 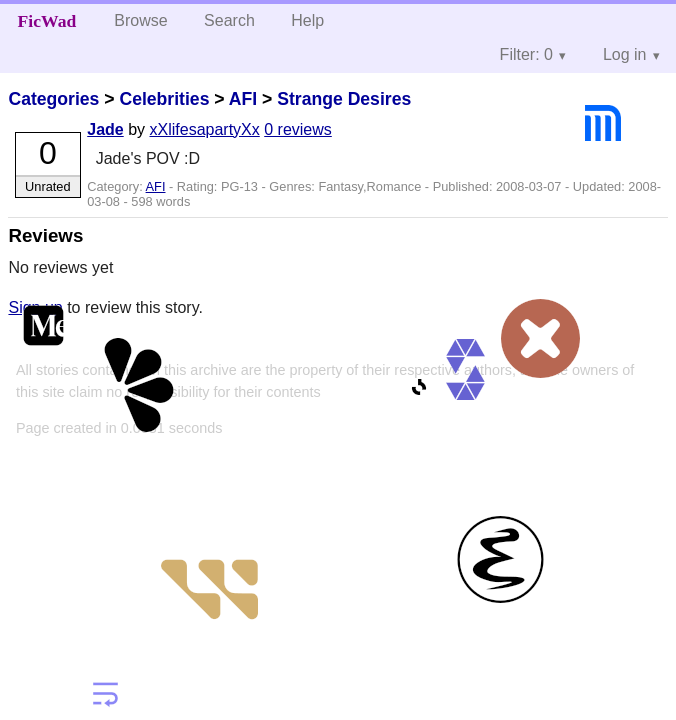 I want to click on open gnu emacs text editor, so click(x=500, y=559).